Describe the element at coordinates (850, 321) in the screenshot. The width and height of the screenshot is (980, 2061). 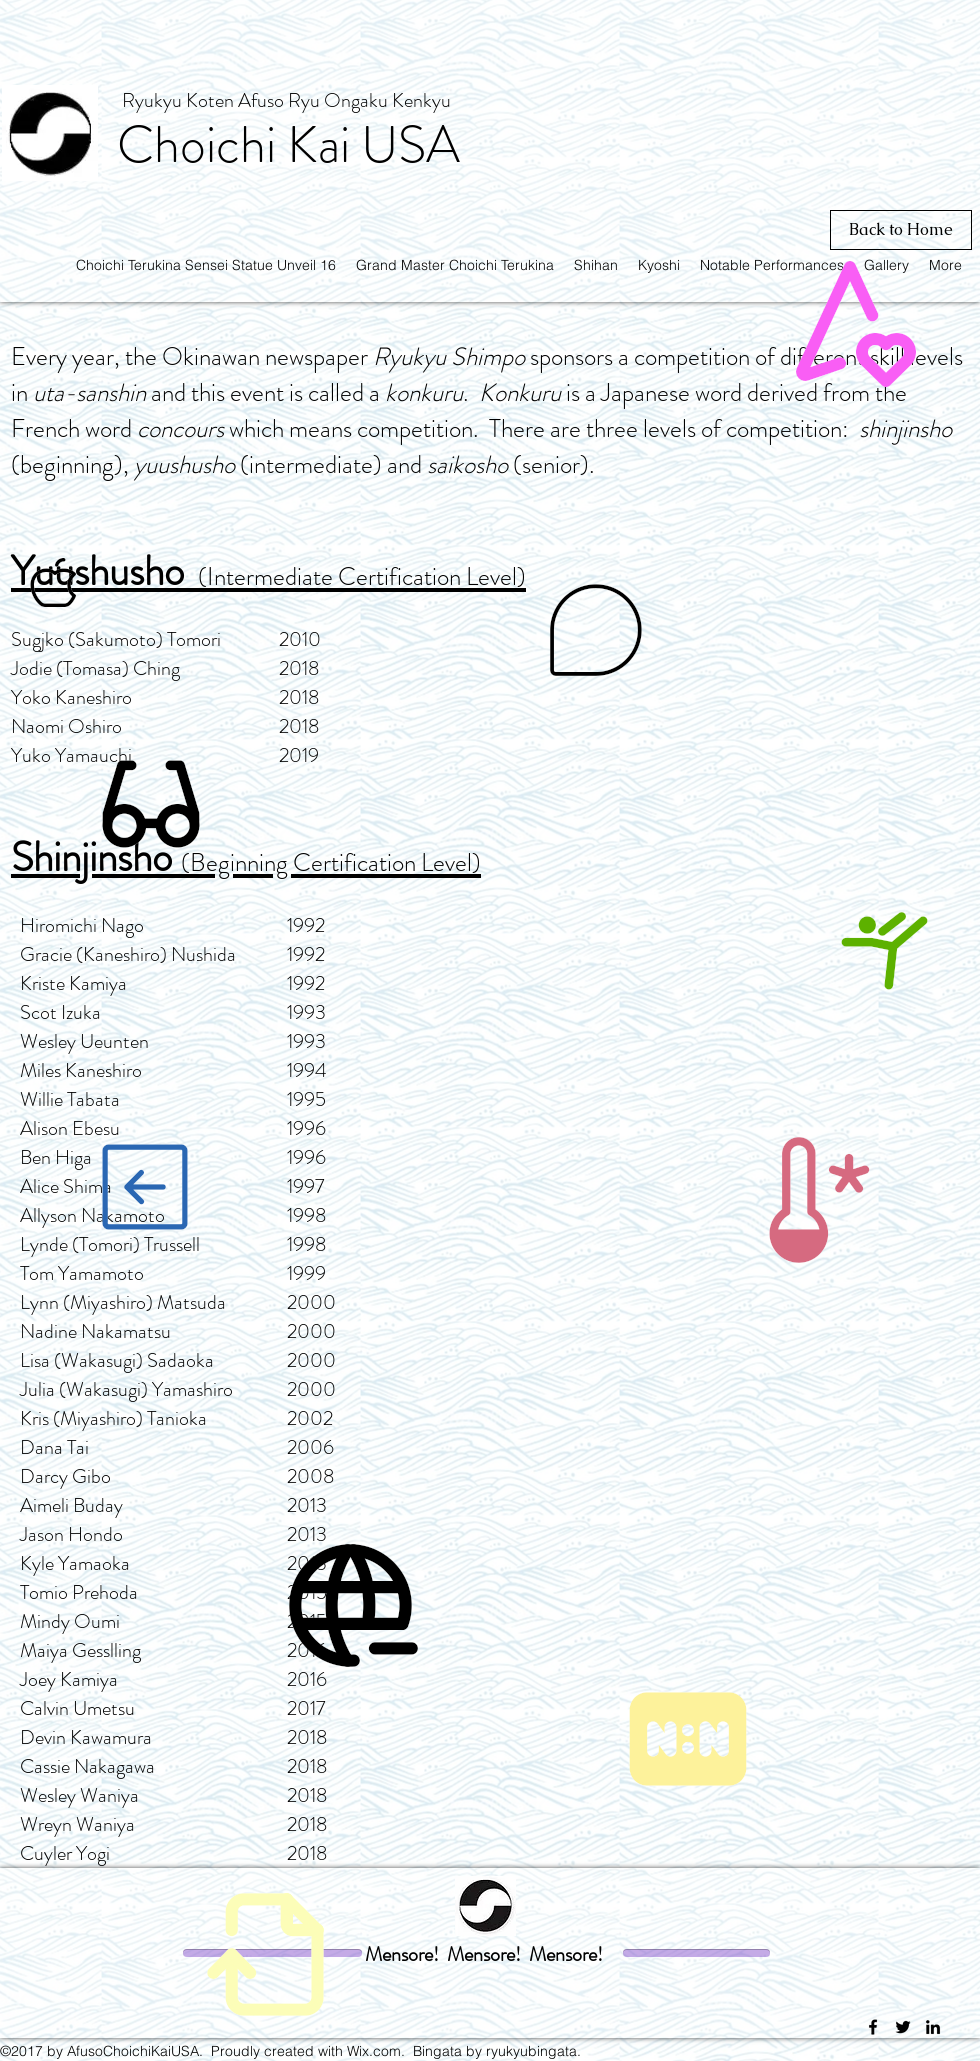
I see `navigate to a favorite or saved location` at that location.